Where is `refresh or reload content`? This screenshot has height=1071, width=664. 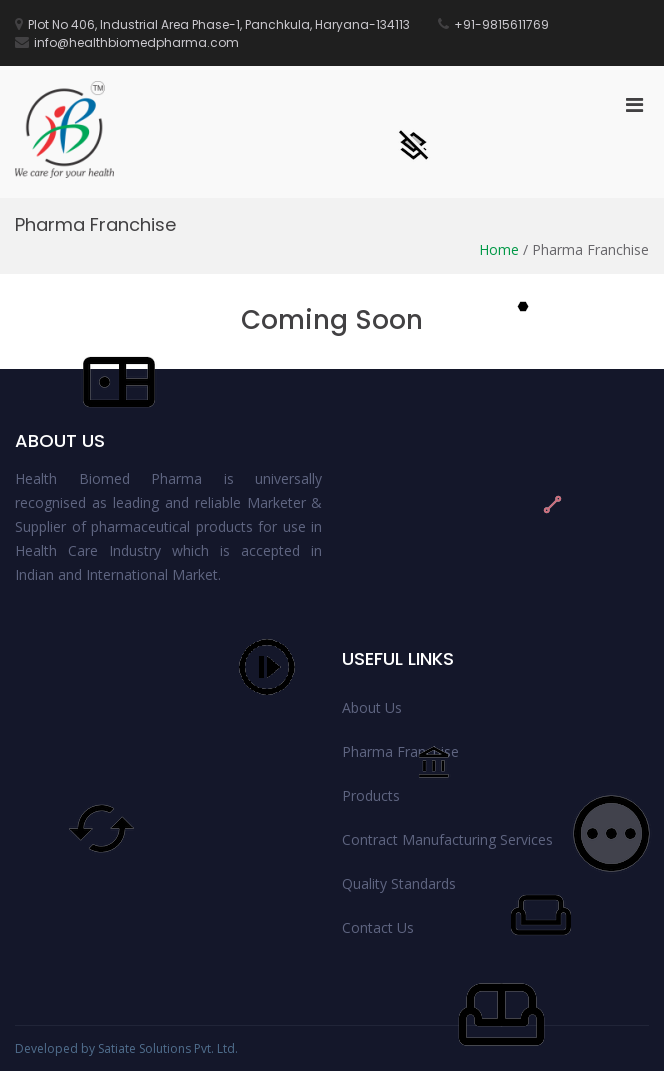 refresh or reload content is located at coordinates (101, 828).